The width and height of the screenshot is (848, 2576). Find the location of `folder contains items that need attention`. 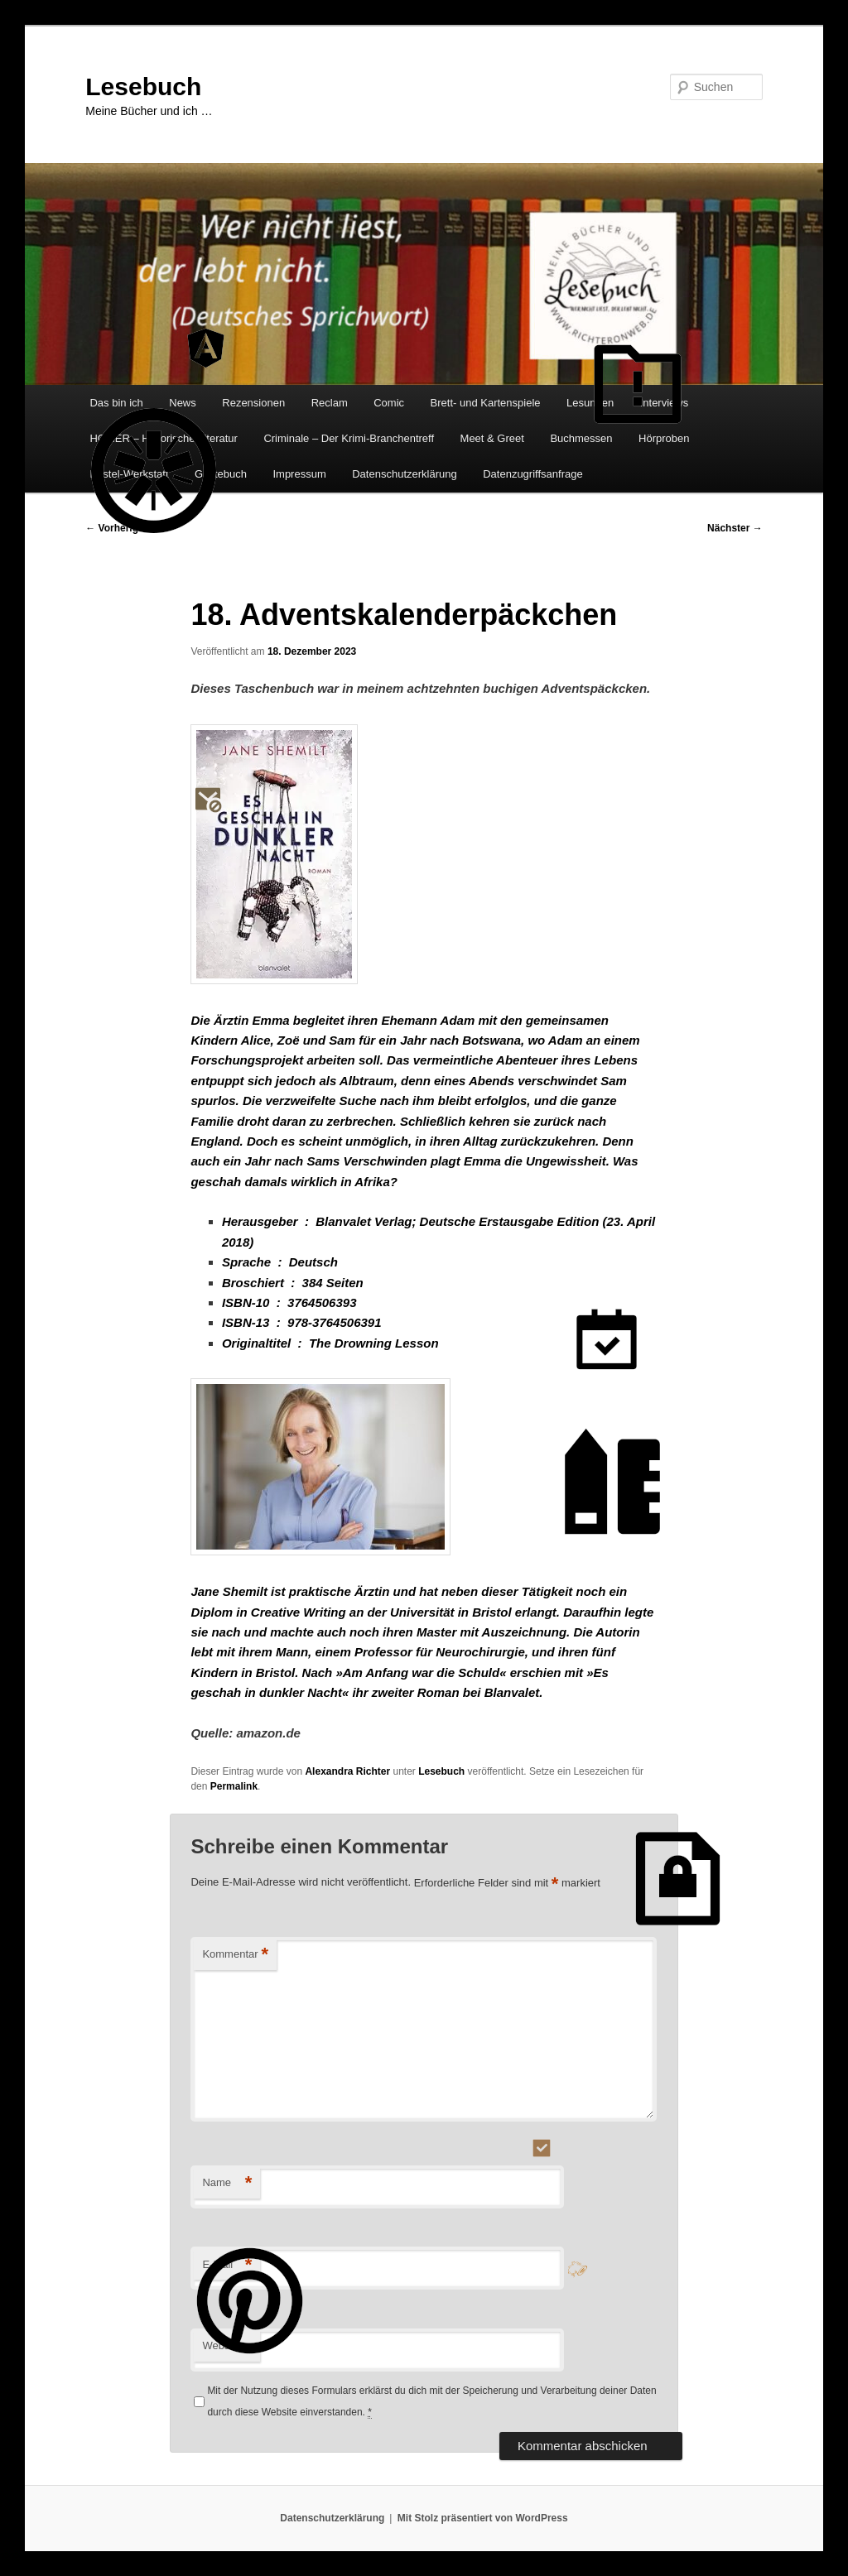

folder contains items that need attention is located at coordinates (638, 384).